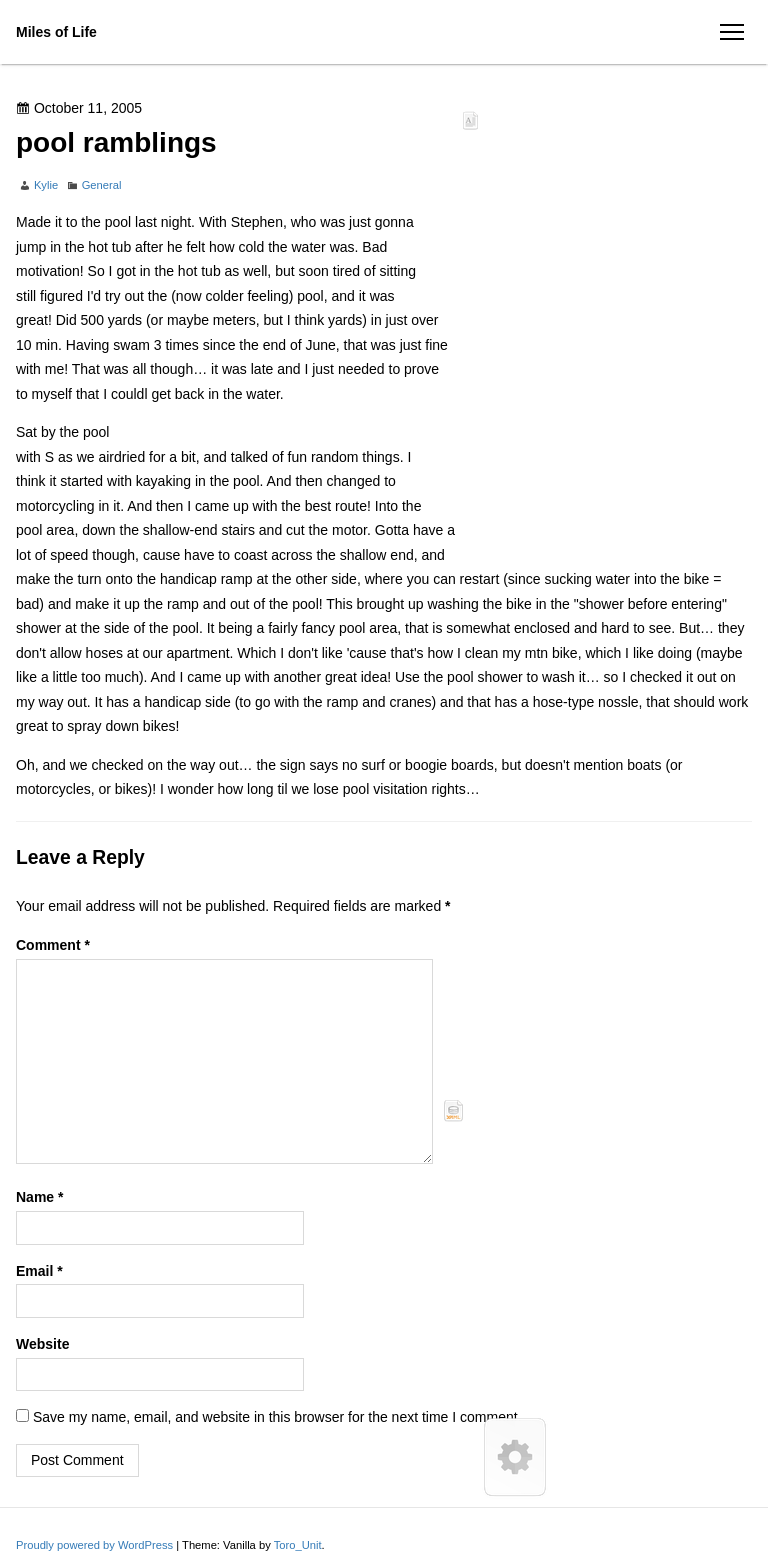  I want to click on a desktop application shortcut file, so click(515, 1457).